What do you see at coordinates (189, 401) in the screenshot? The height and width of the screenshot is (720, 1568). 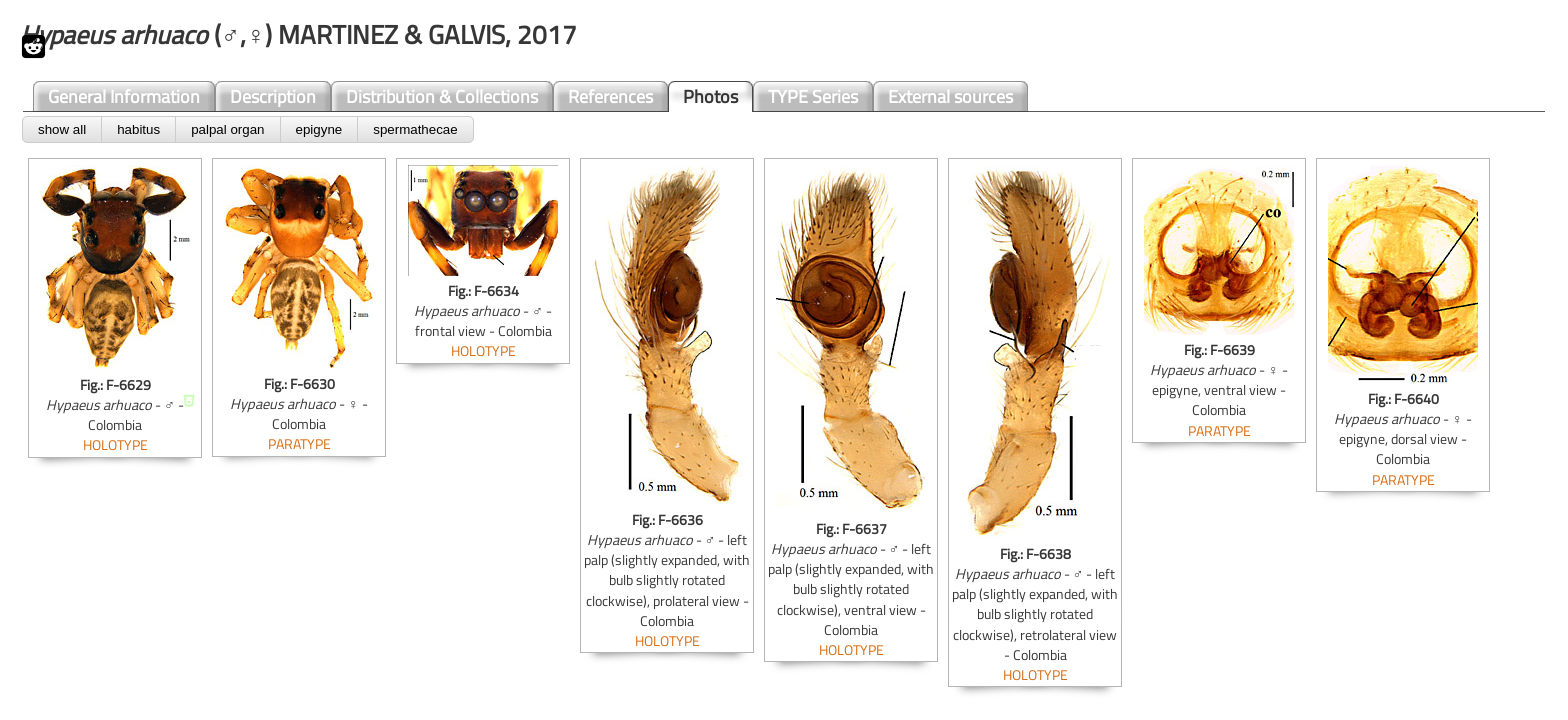 I see `indicates CSS3 styling or stylesheet functionality` at bounding box center [189, 401].